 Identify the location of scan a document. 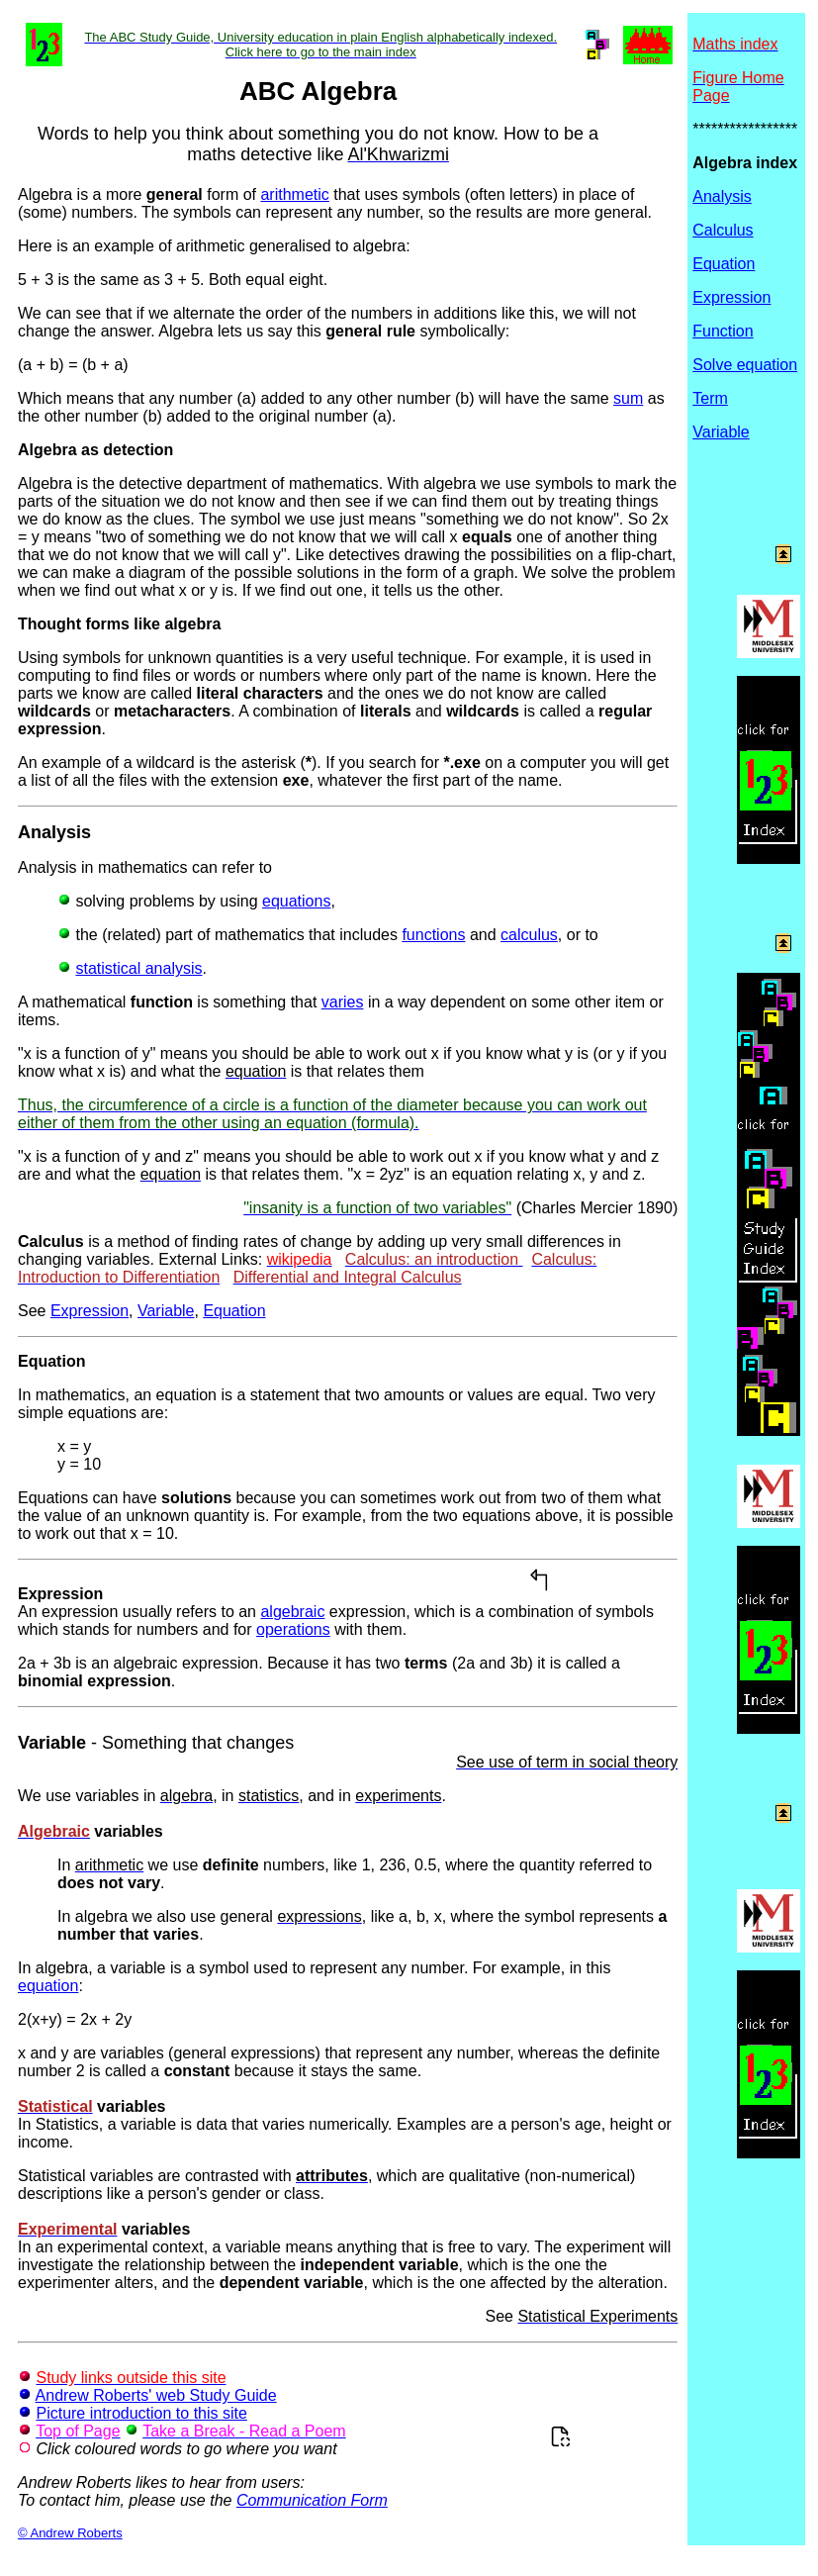
(560, 2436).